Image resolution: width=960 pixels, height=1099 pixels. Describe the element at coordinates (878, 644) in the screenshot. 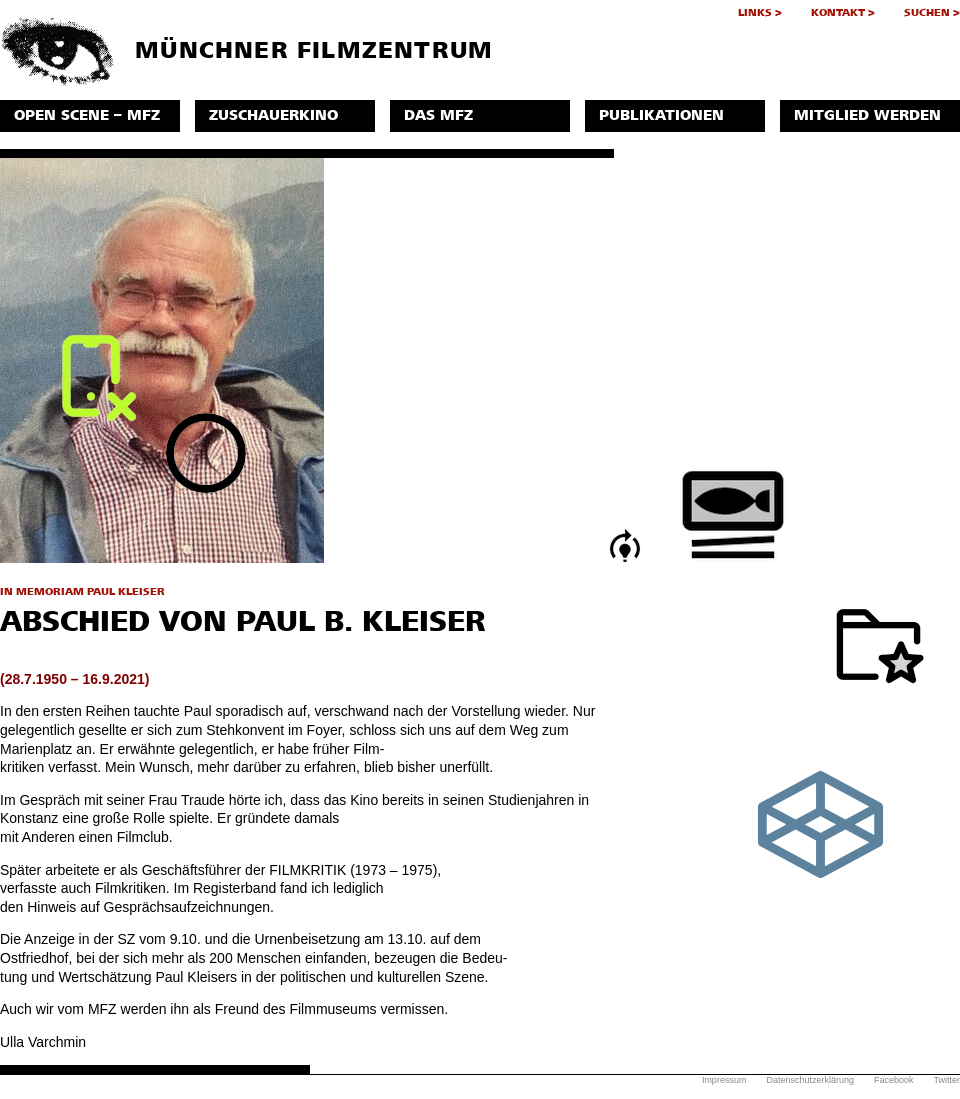

I see `access your starred or favorite folder` at that location.